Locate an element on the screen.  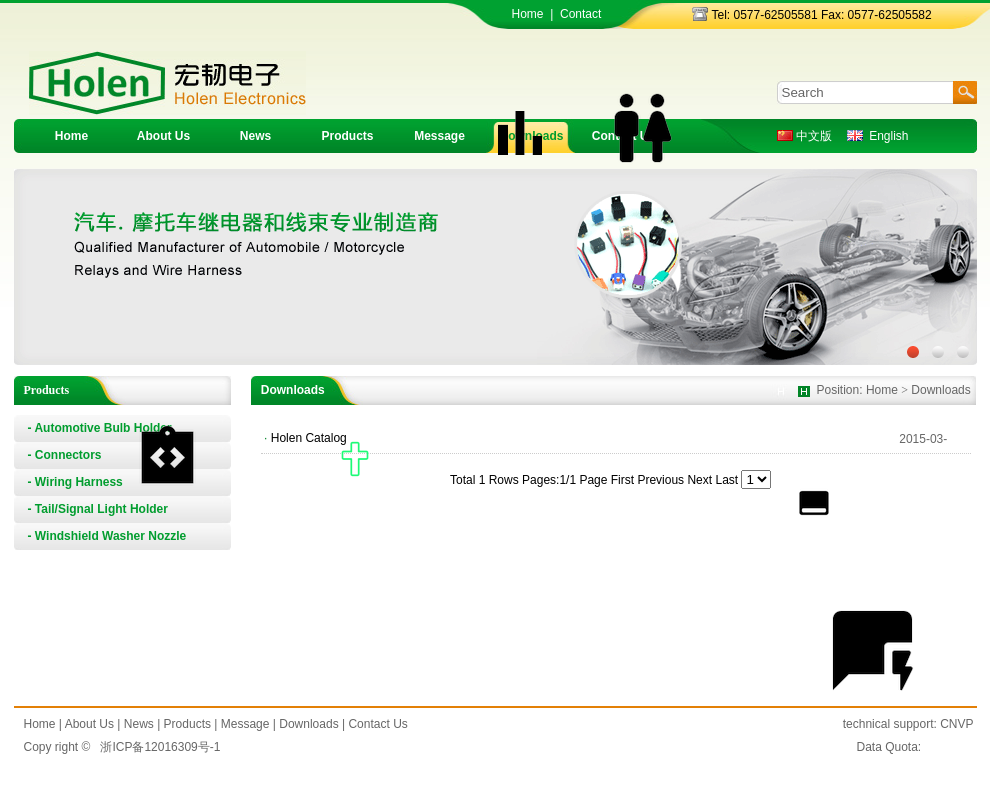
indicates a religious or faith-based feature is located at coordinates (355, 459).